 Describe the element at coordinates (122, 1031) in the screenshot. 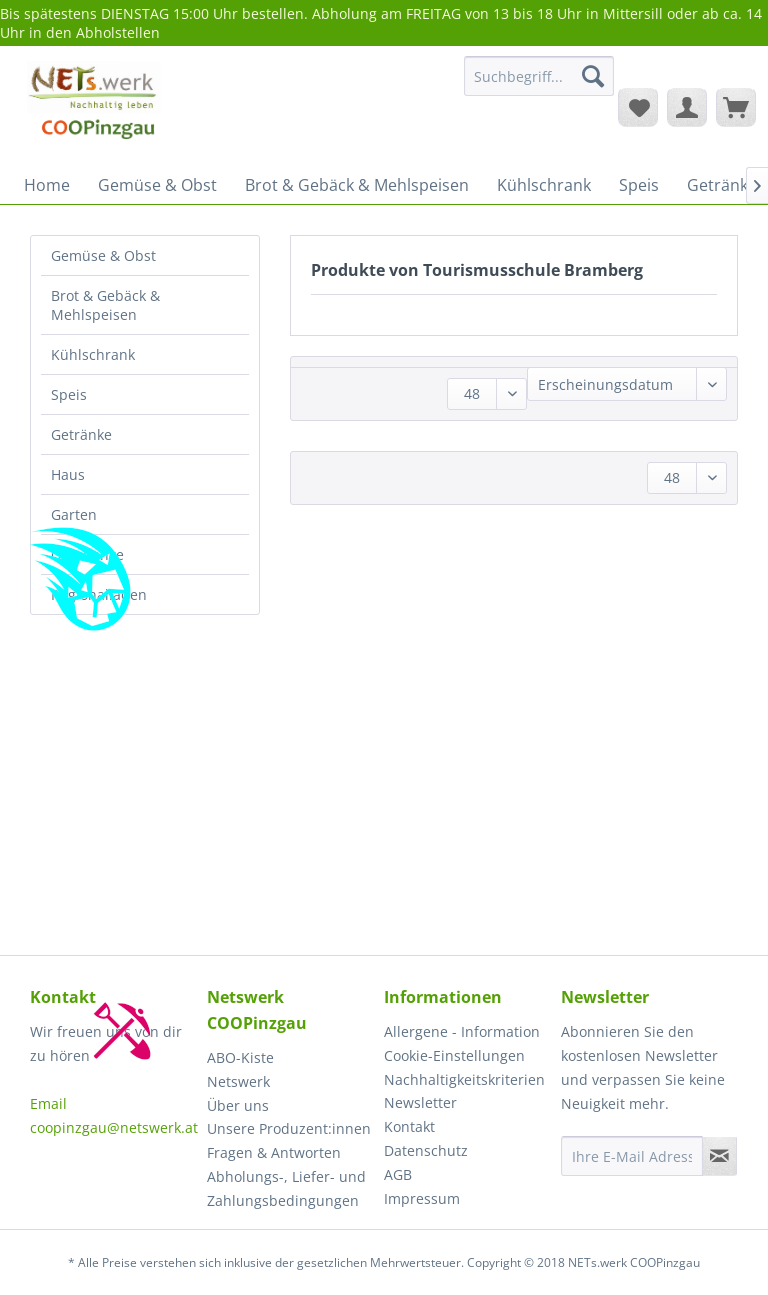

I see `dig-dug game icon` at that location.